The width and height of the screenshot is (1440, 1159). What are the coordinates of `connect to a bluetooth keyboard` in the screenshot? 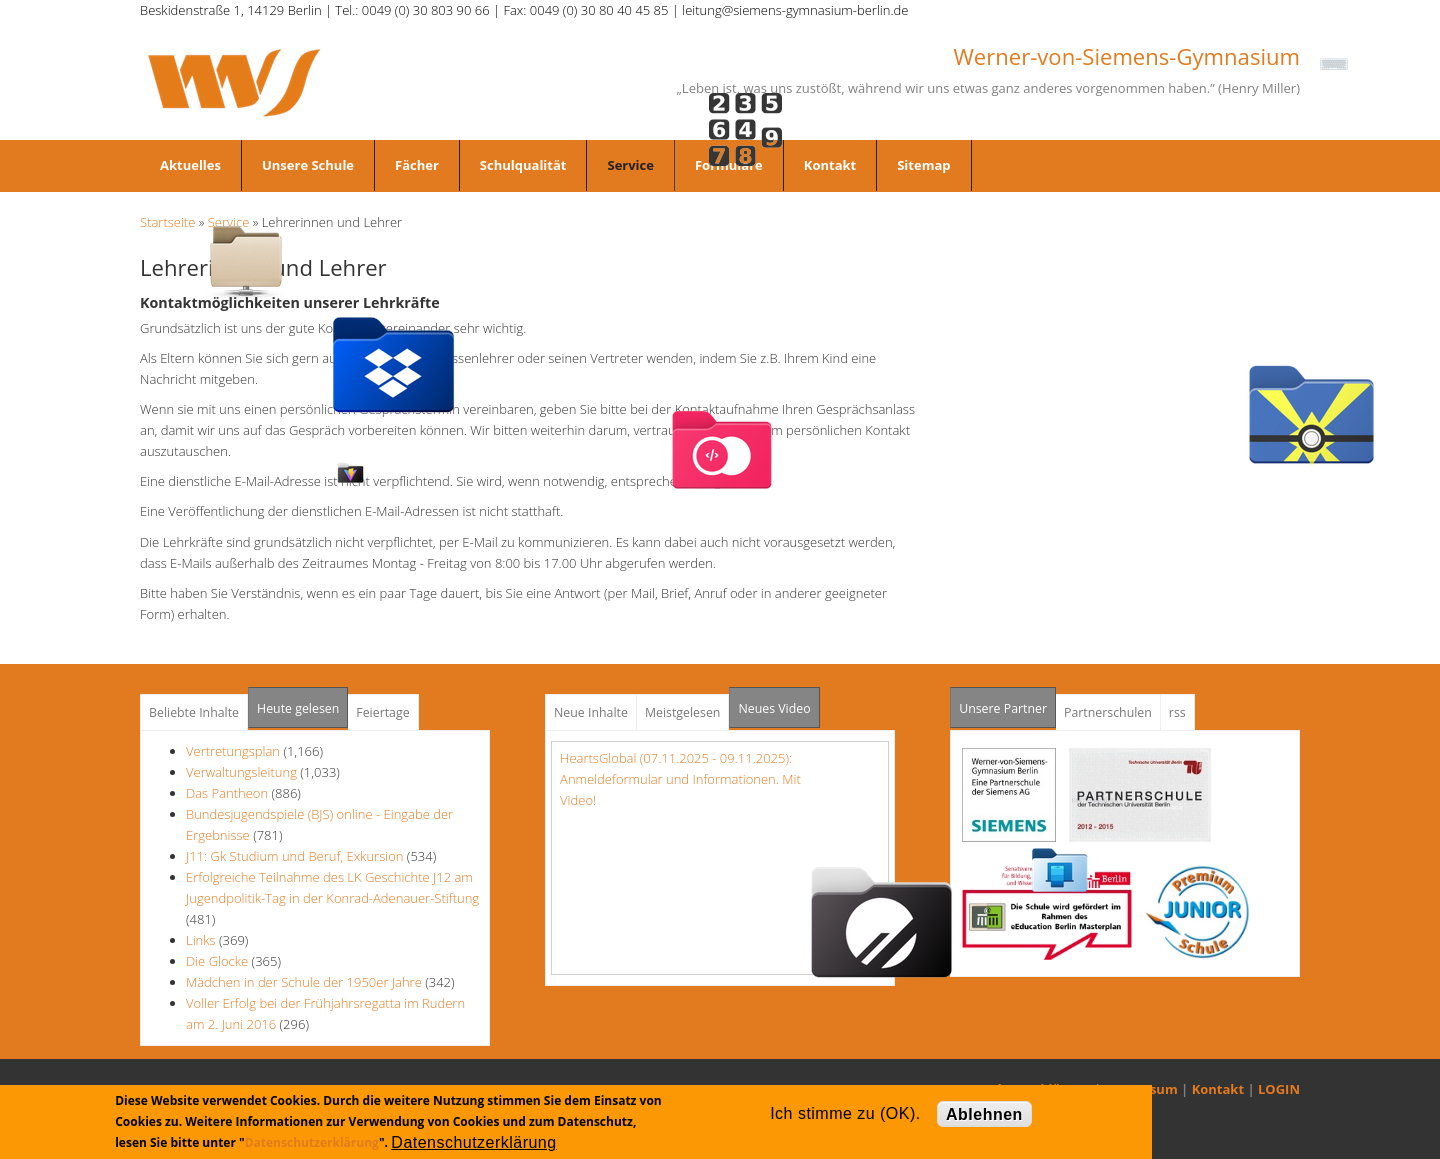 It's located at (1334, 64).